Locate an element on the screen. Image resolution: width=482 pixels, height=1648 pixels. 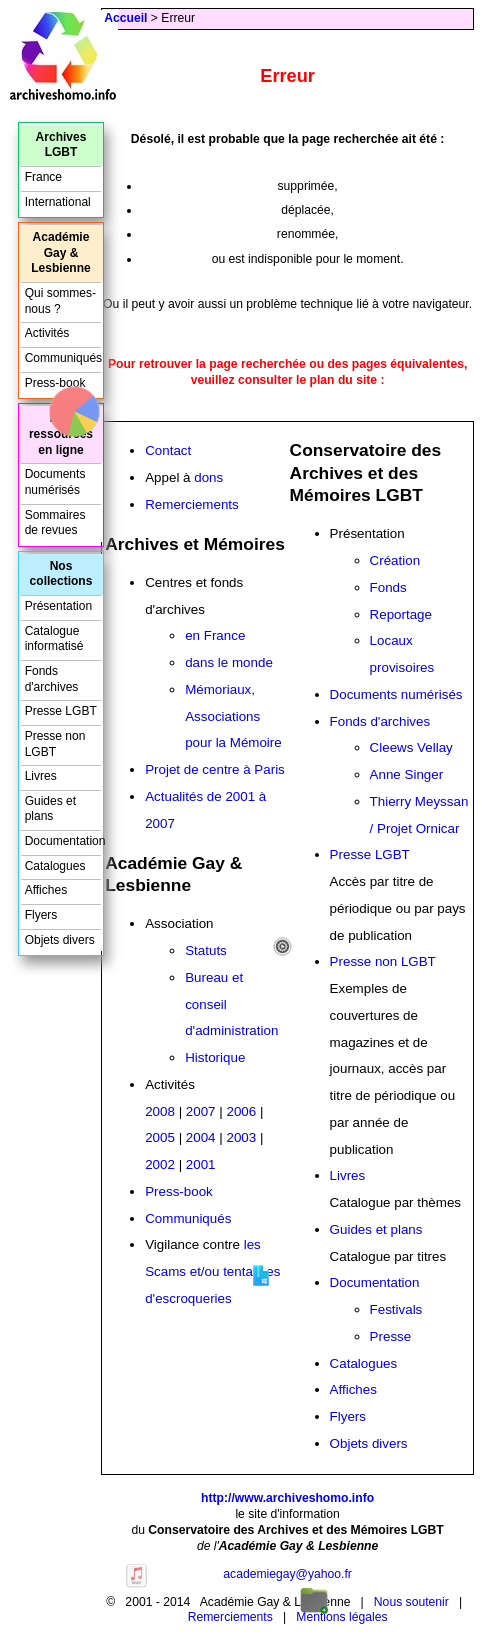
a compressed windows executable file is located at coordinates (261, 1276).